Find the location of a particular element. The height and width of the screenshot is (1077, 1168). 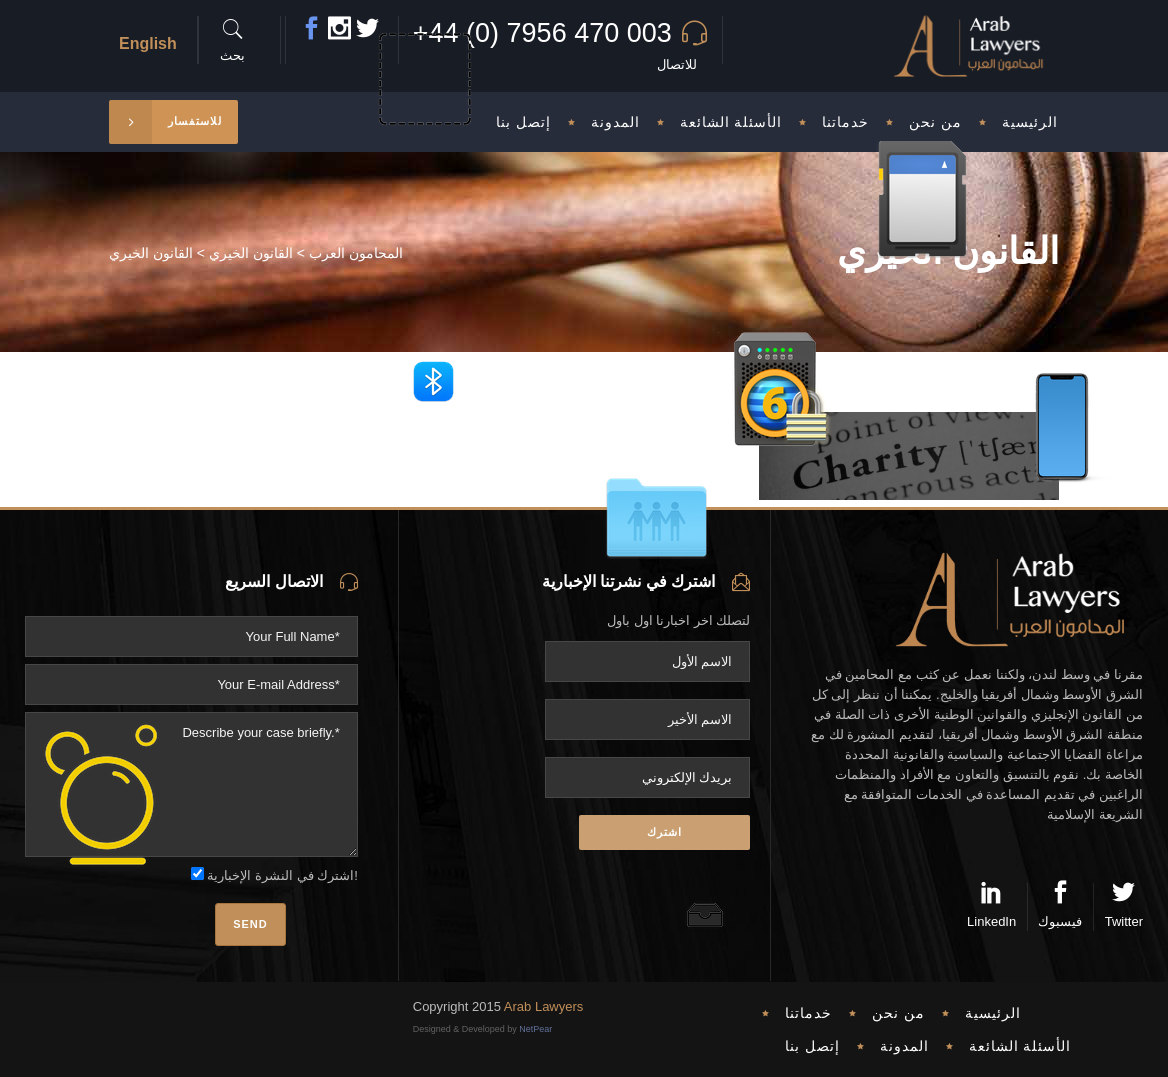

access shared network folder is located at coordinates (656, 517).